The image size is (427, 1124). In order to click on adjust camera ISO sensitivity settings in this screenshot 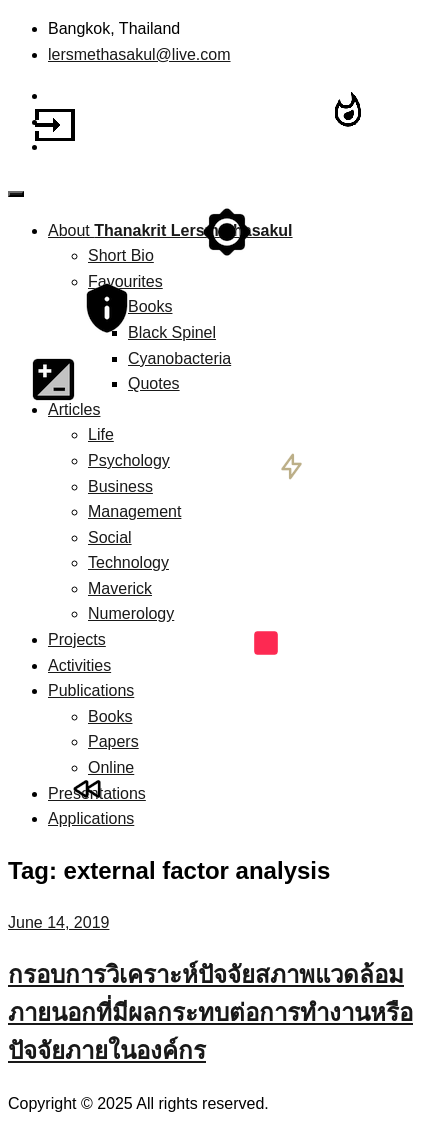, I will do `click(53, 379)`.